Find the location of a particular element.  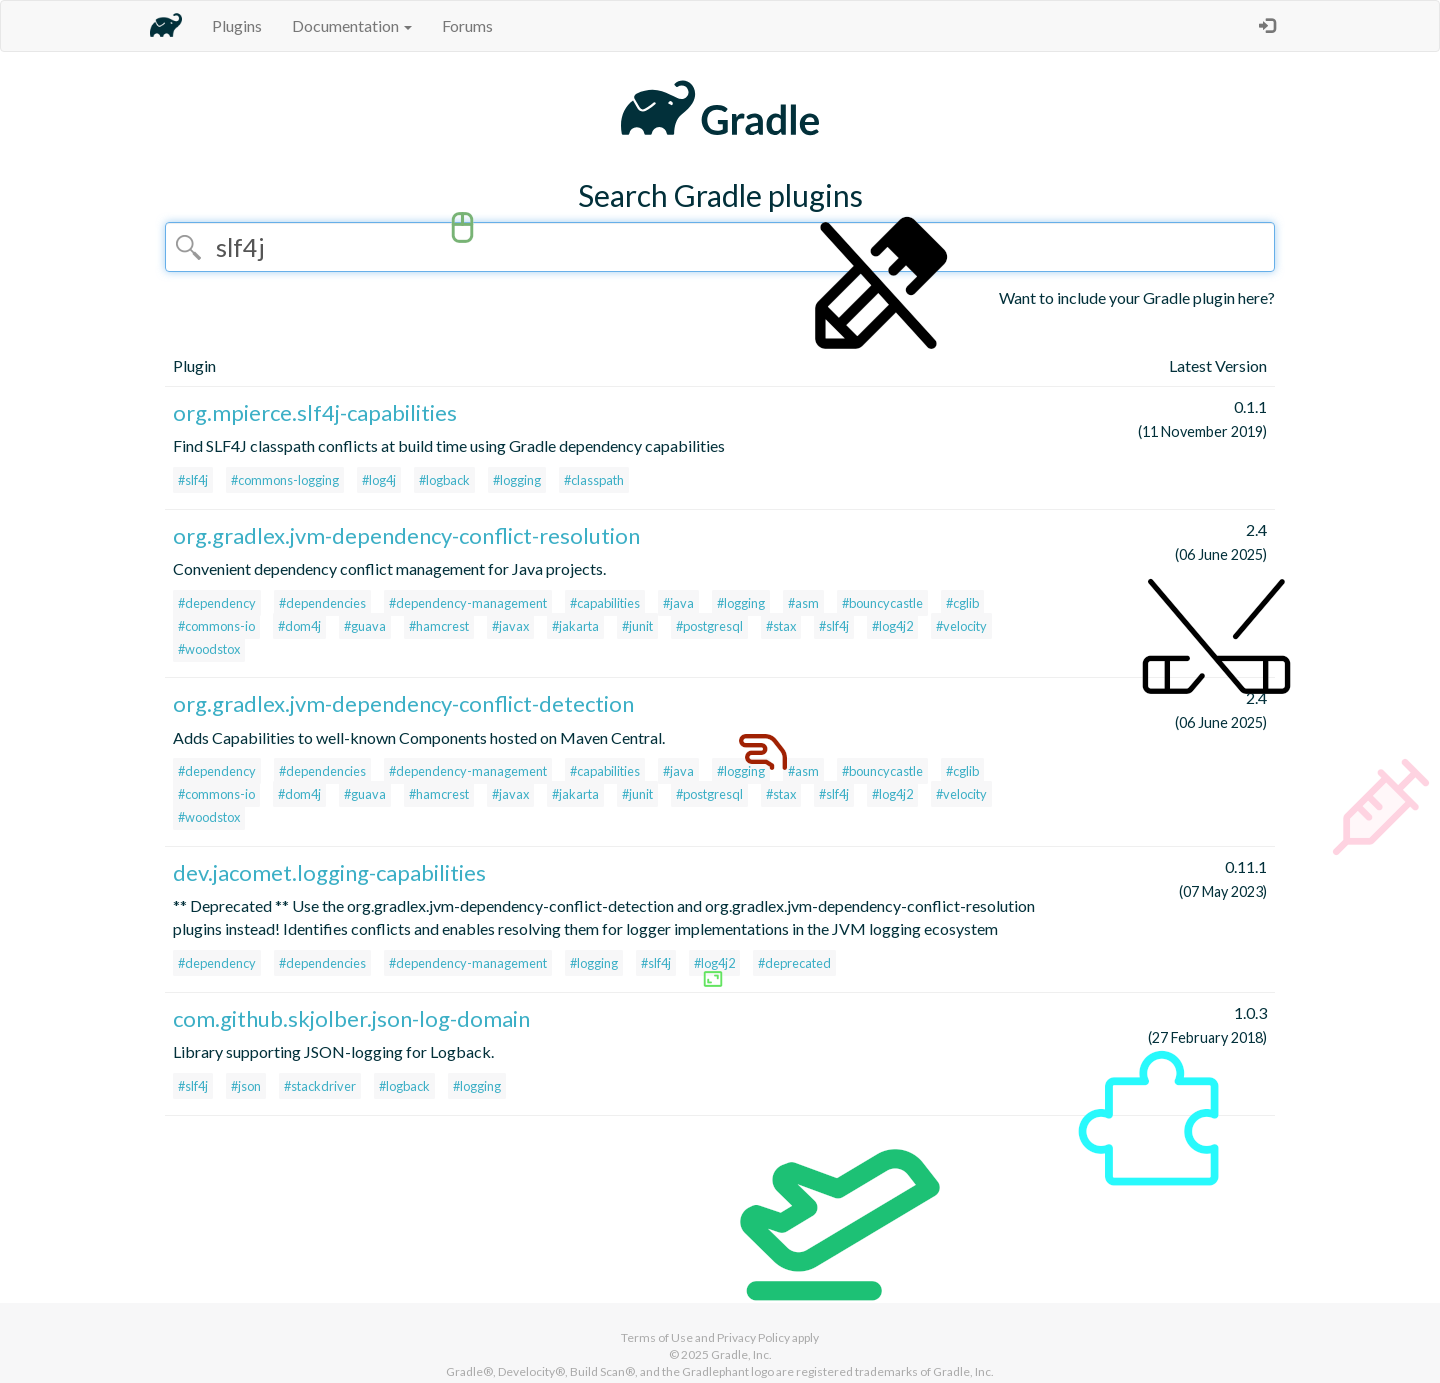

enter fullscreen mode is located at coordinates (713, 979).